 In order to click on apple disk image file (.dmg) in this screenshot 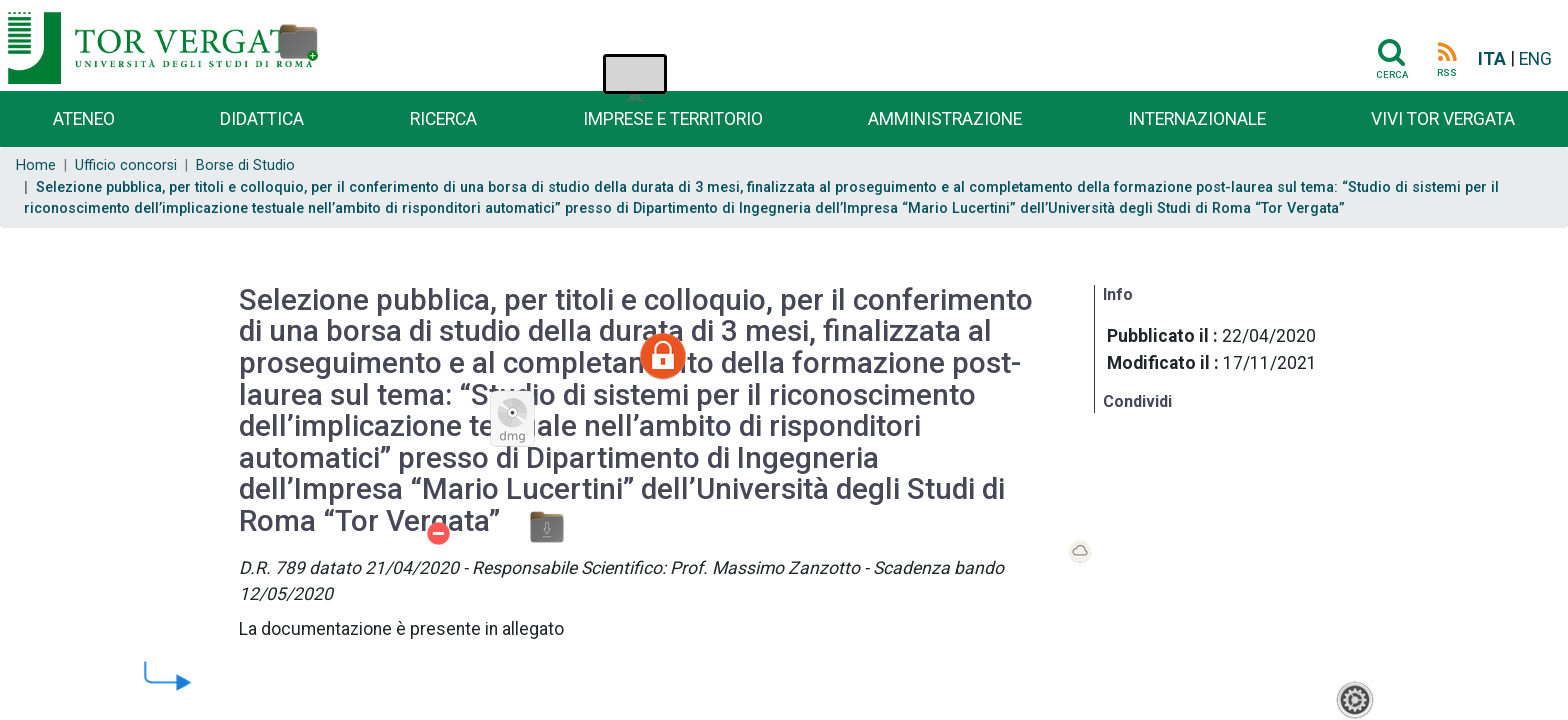, I will do `click(512, 418)`.